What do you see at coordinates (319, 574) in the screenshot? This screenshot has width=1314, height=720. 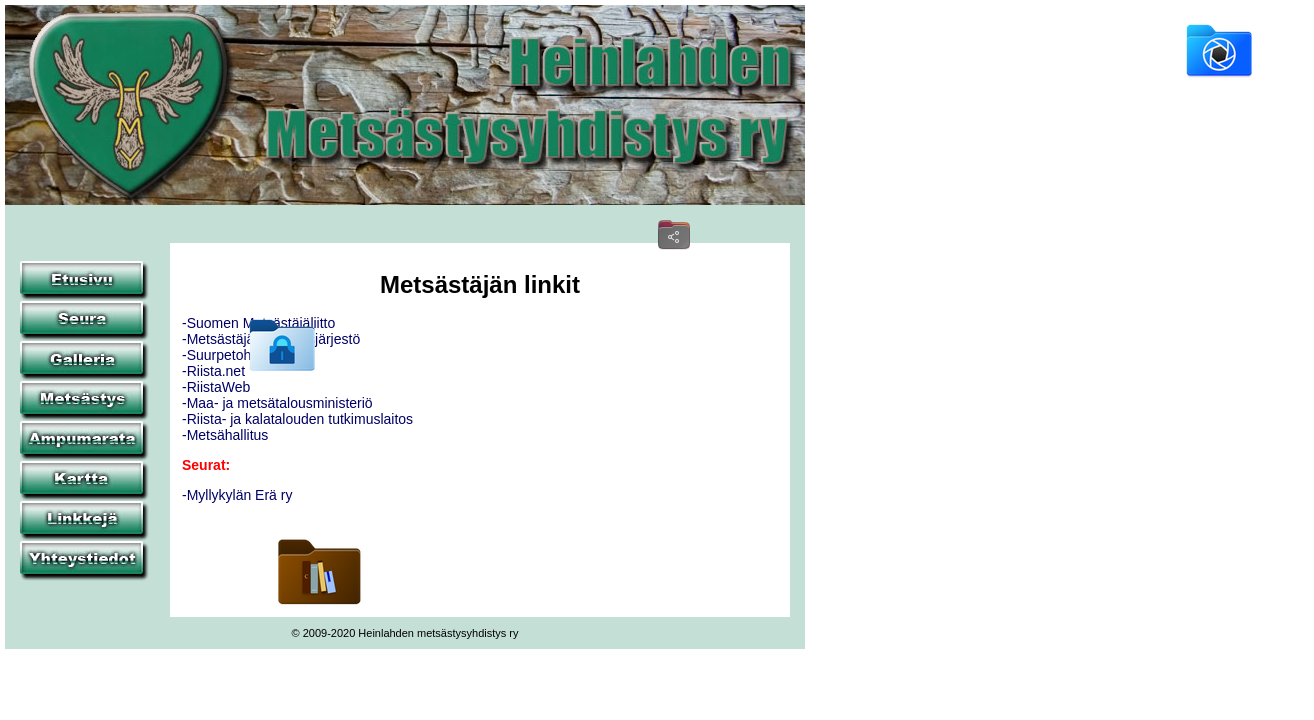 I see `open calibre e-book library folder` at bounding box center [319, 574].